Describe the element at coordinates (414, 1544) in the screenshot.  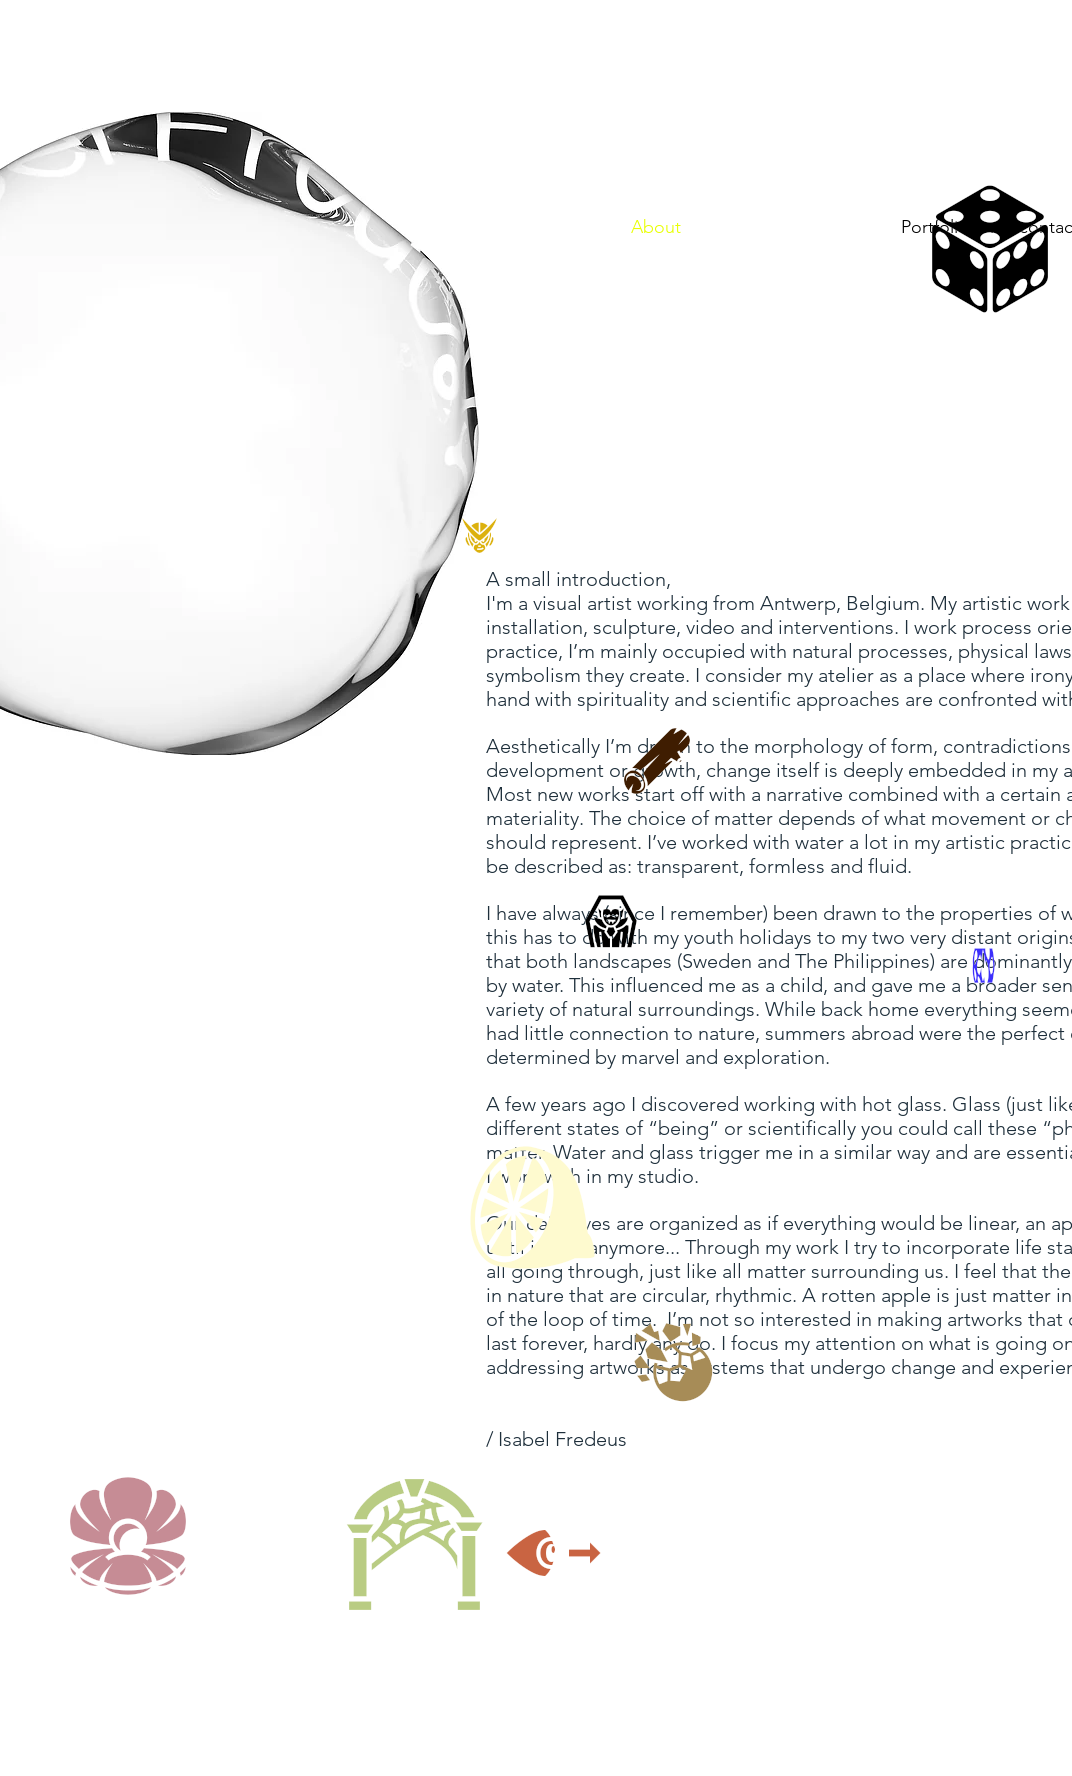
I see `enter a dungeon or underground area` at that location.